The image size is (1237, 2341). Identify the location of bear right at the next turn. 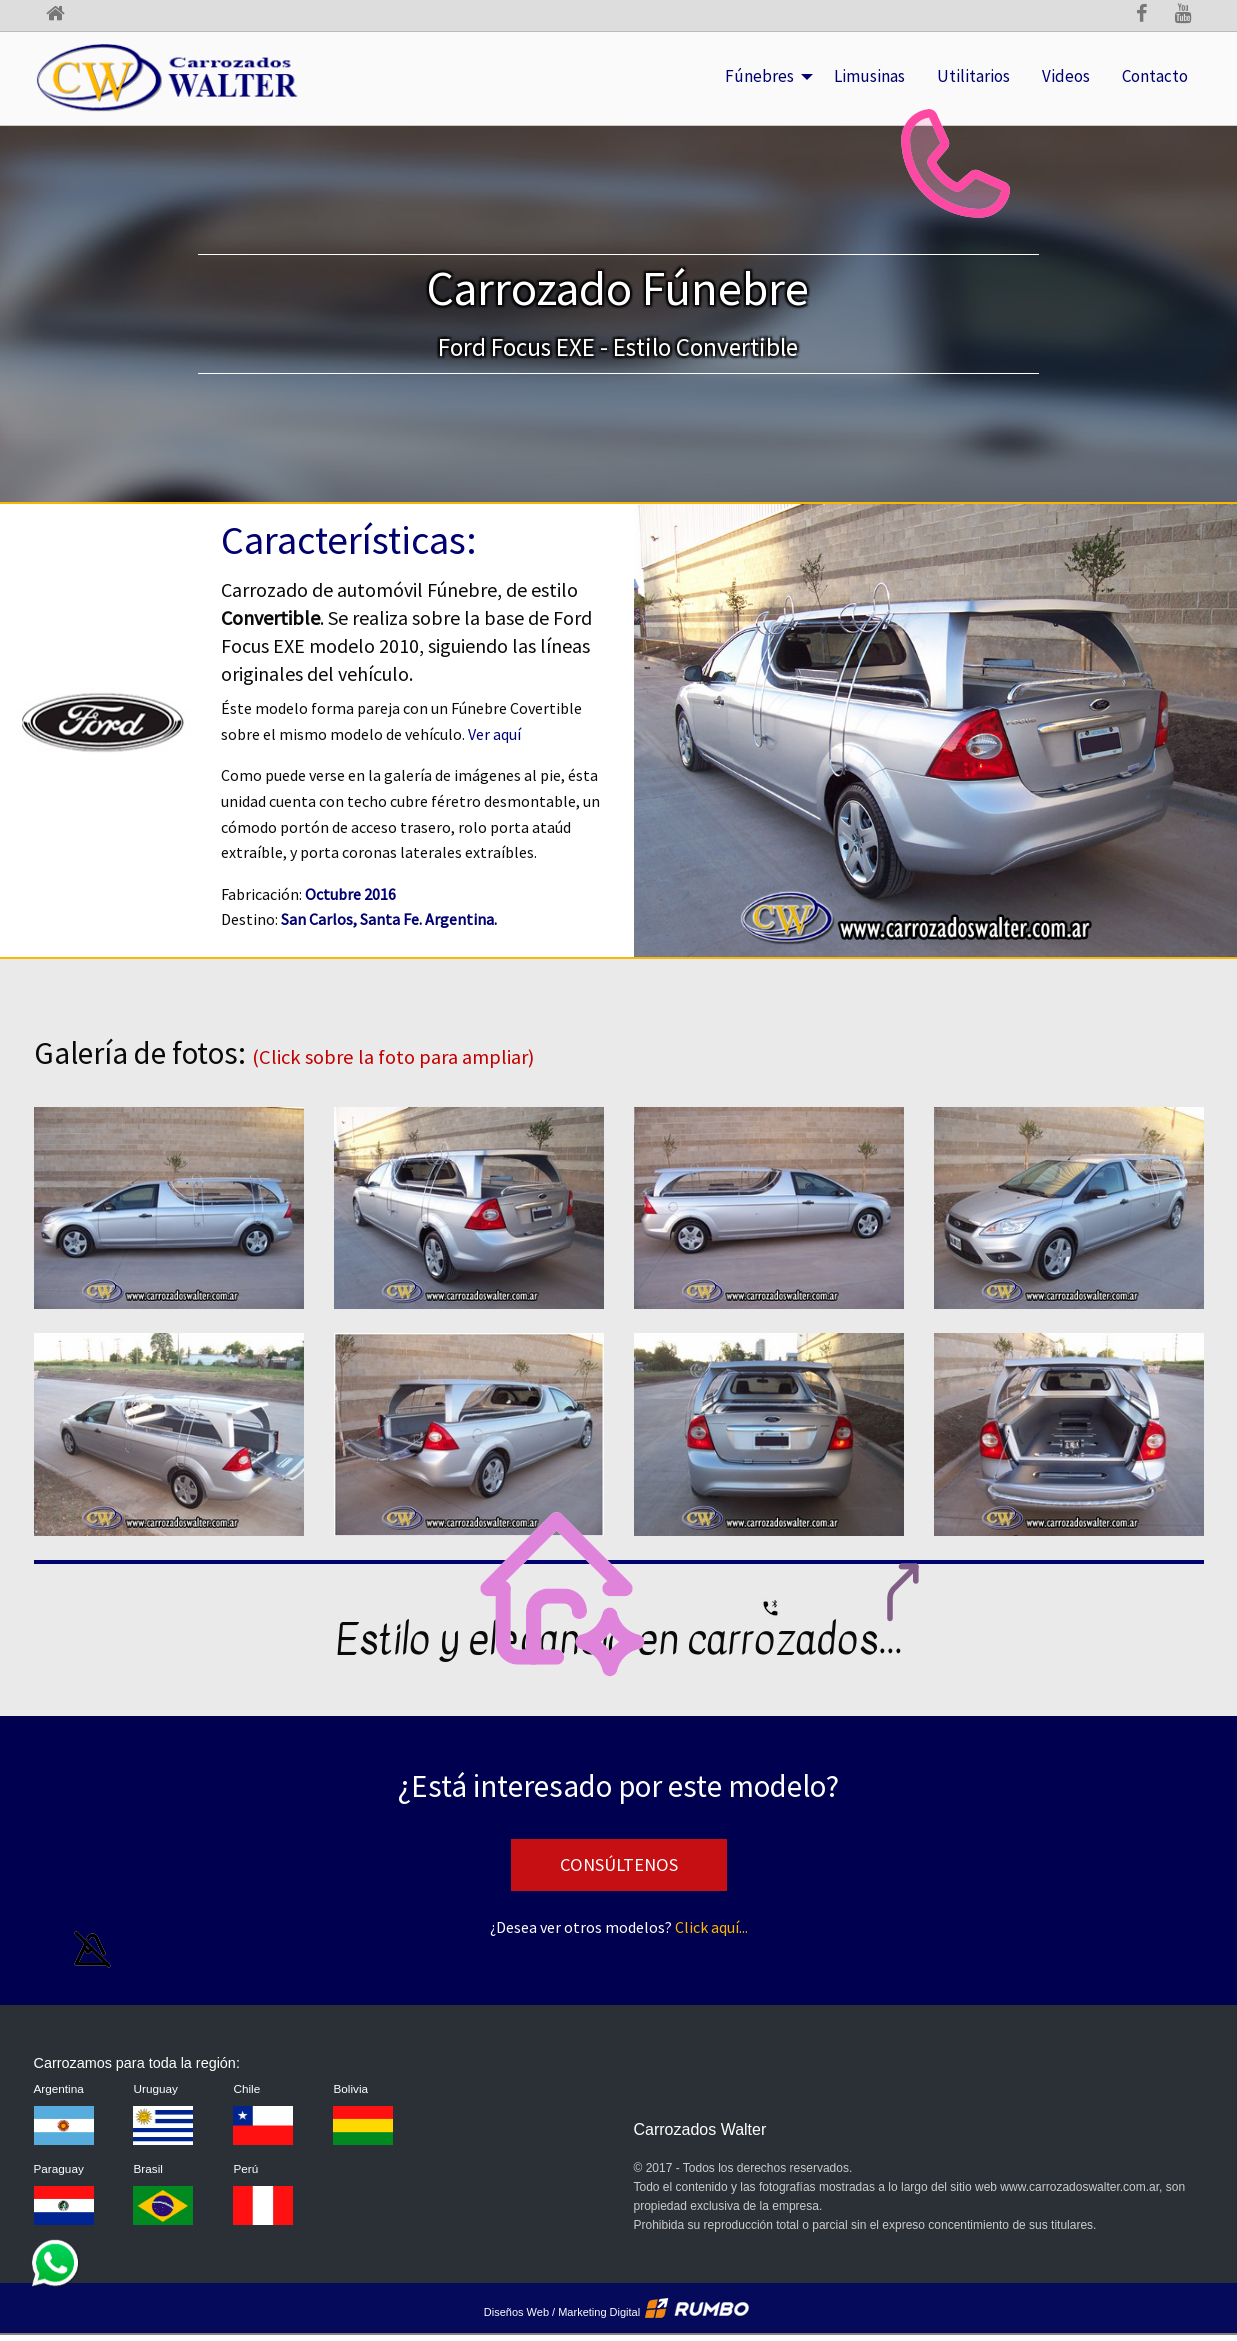
(901, 1592).